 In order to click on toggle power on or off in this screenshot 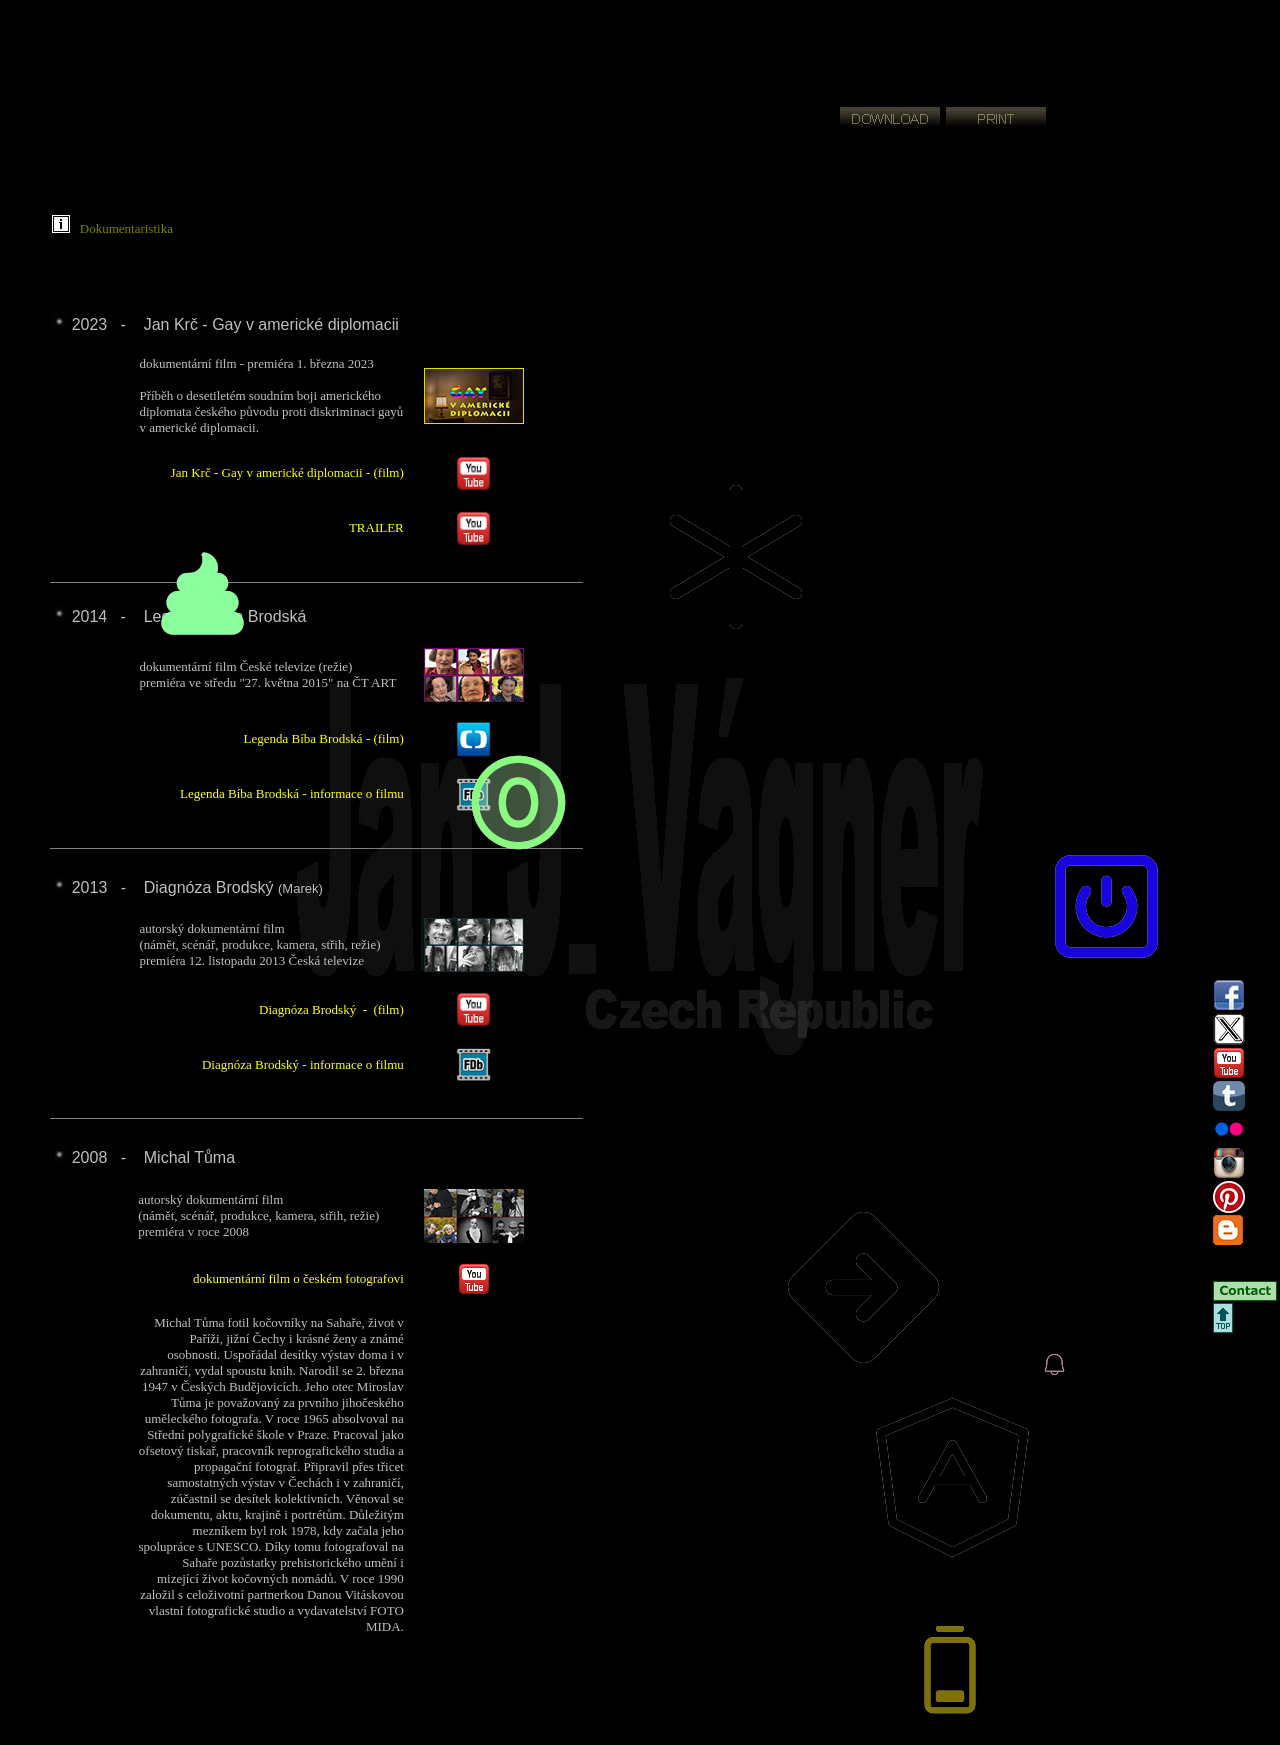, I will do `click(1106, 906)`.